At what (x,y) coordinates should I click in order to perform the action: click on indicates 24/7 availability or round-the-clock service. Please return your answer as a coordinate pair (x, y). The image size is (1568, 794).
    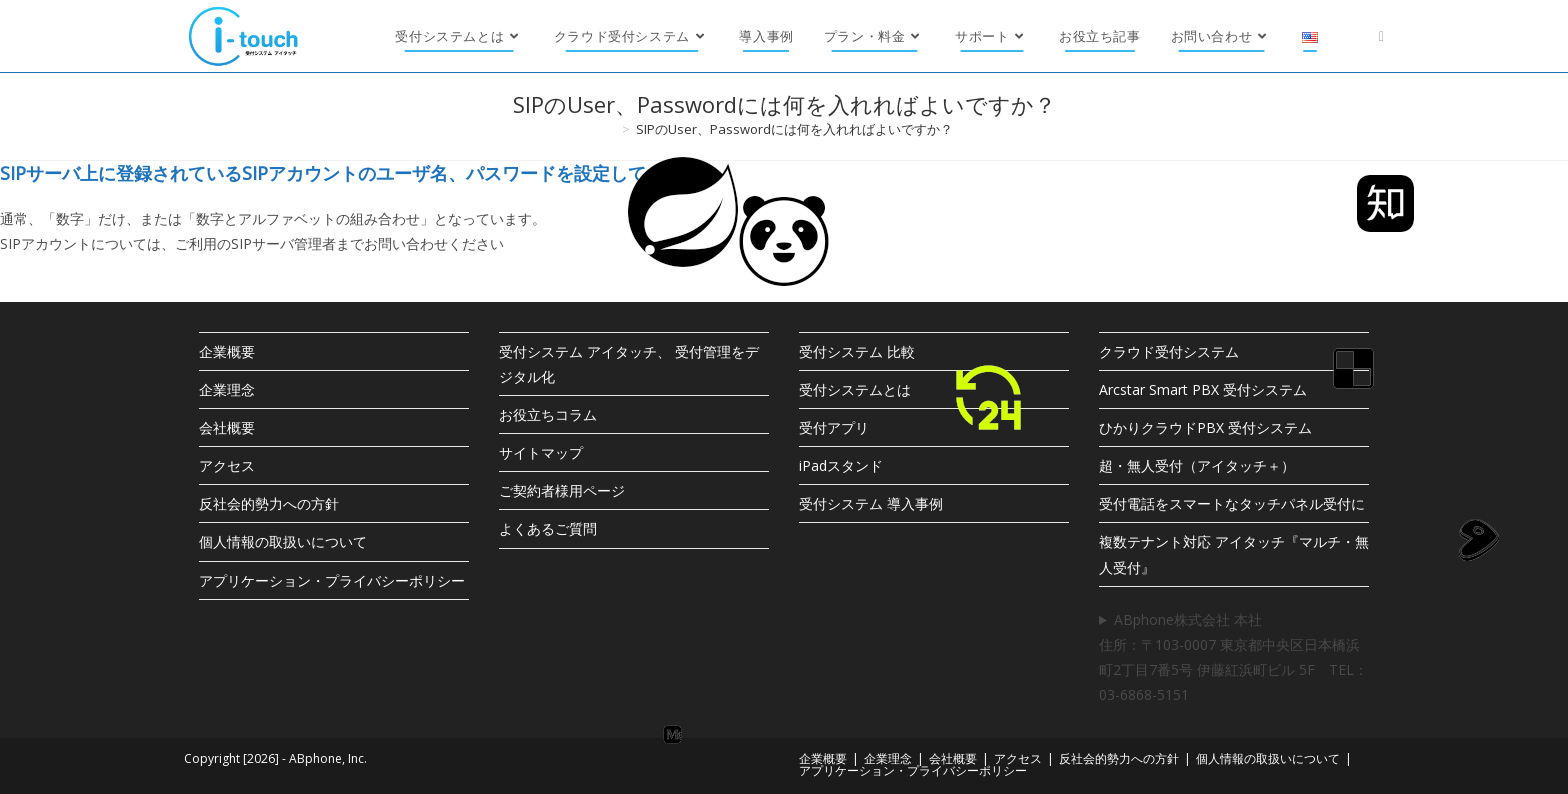
    Looking at the image, I should click on (988, 397).